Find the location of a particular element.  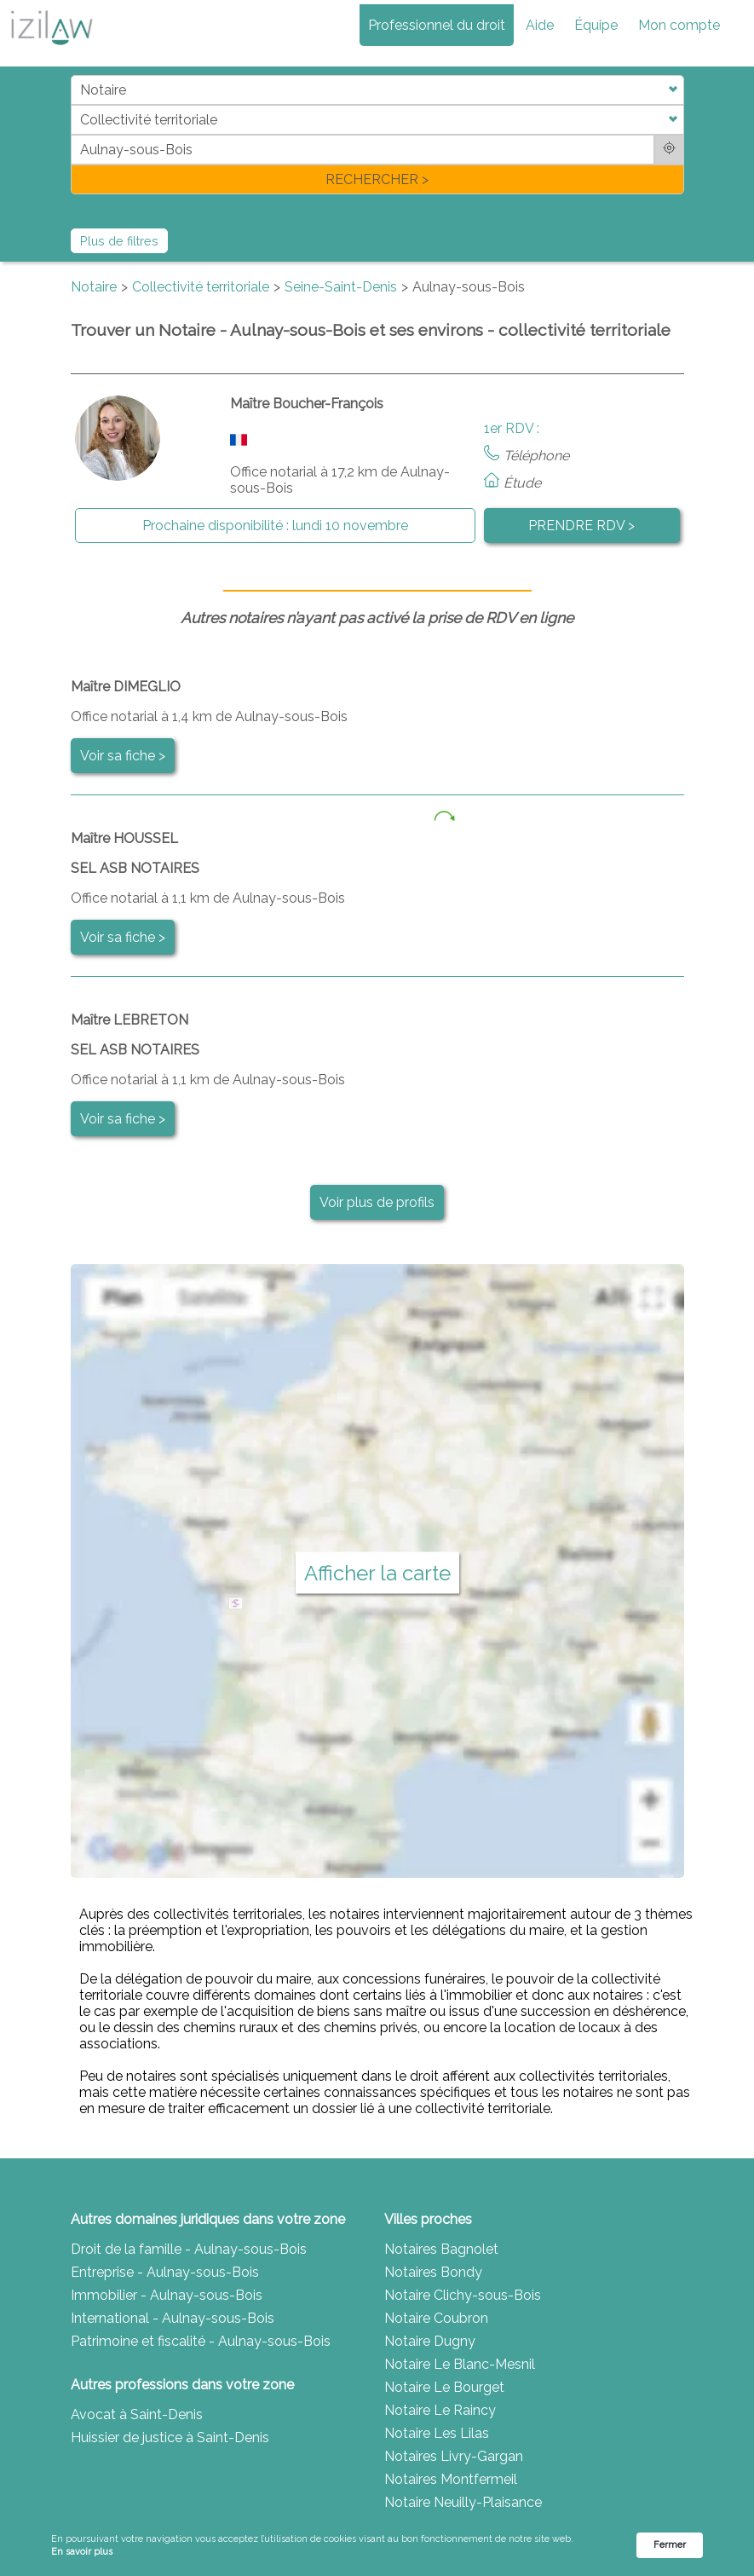

redo the last undone action is located at coordinates (444, 816).